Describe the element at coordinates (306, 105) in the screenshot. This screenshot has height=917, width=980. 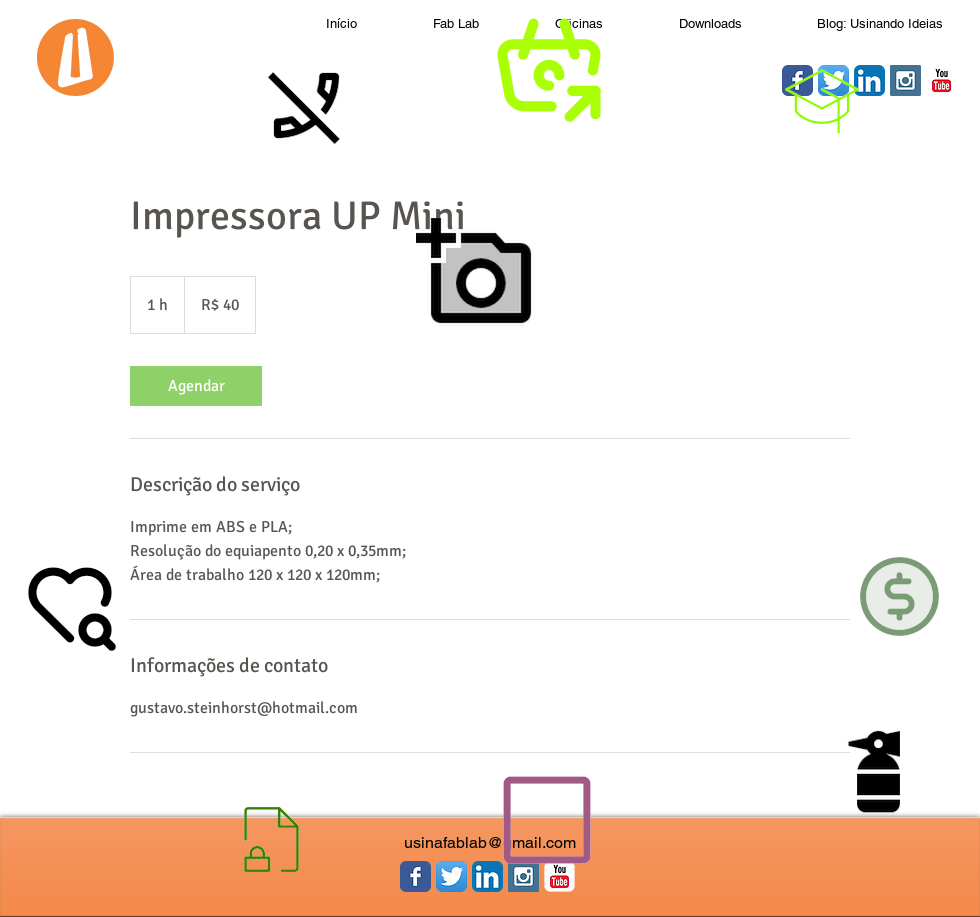
I see `phone calls are disabled or unavailable` at that location.